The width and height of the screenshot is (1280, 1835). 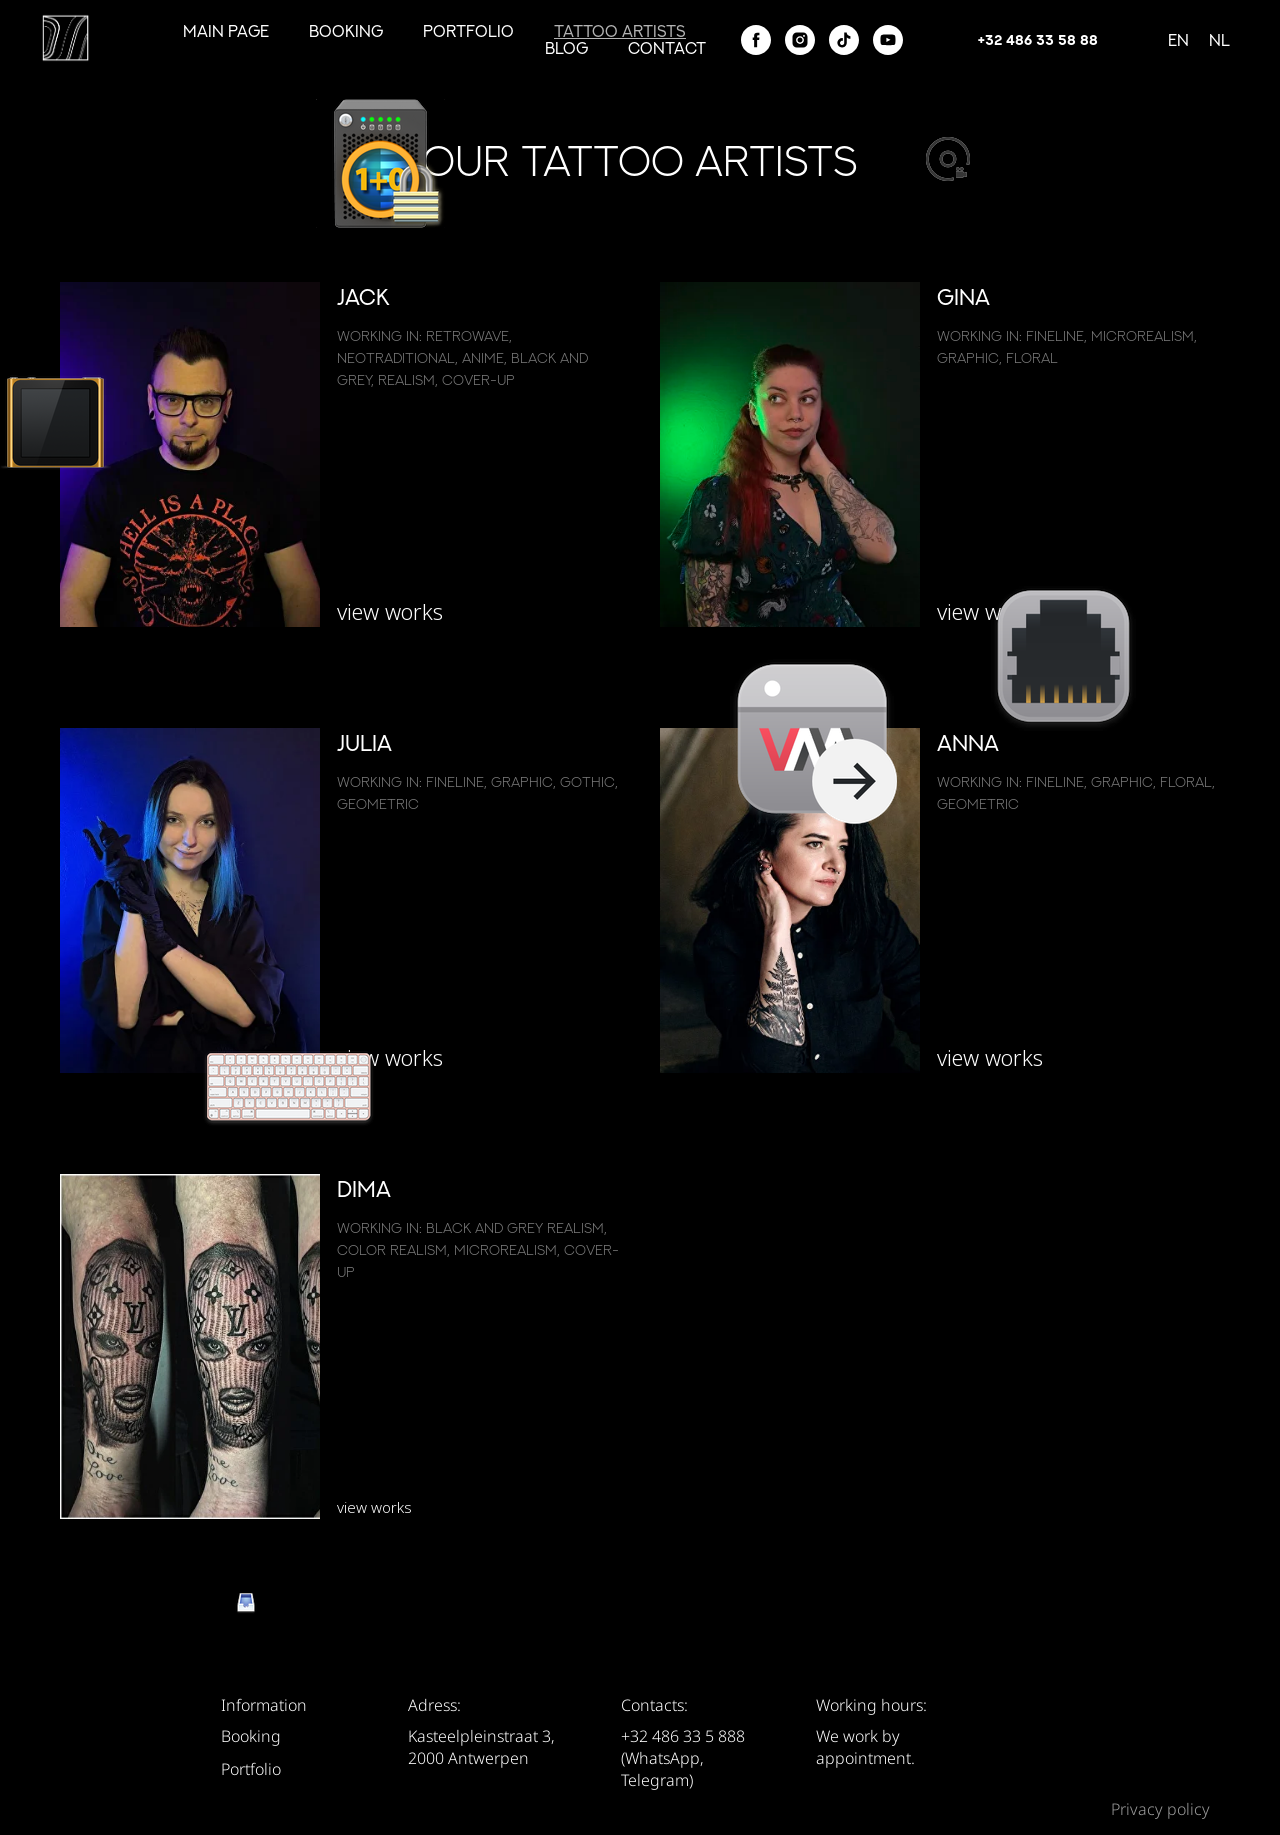 I want to click on connect to a wireless bluetooth keyboard, so click(x=288, y=1086).